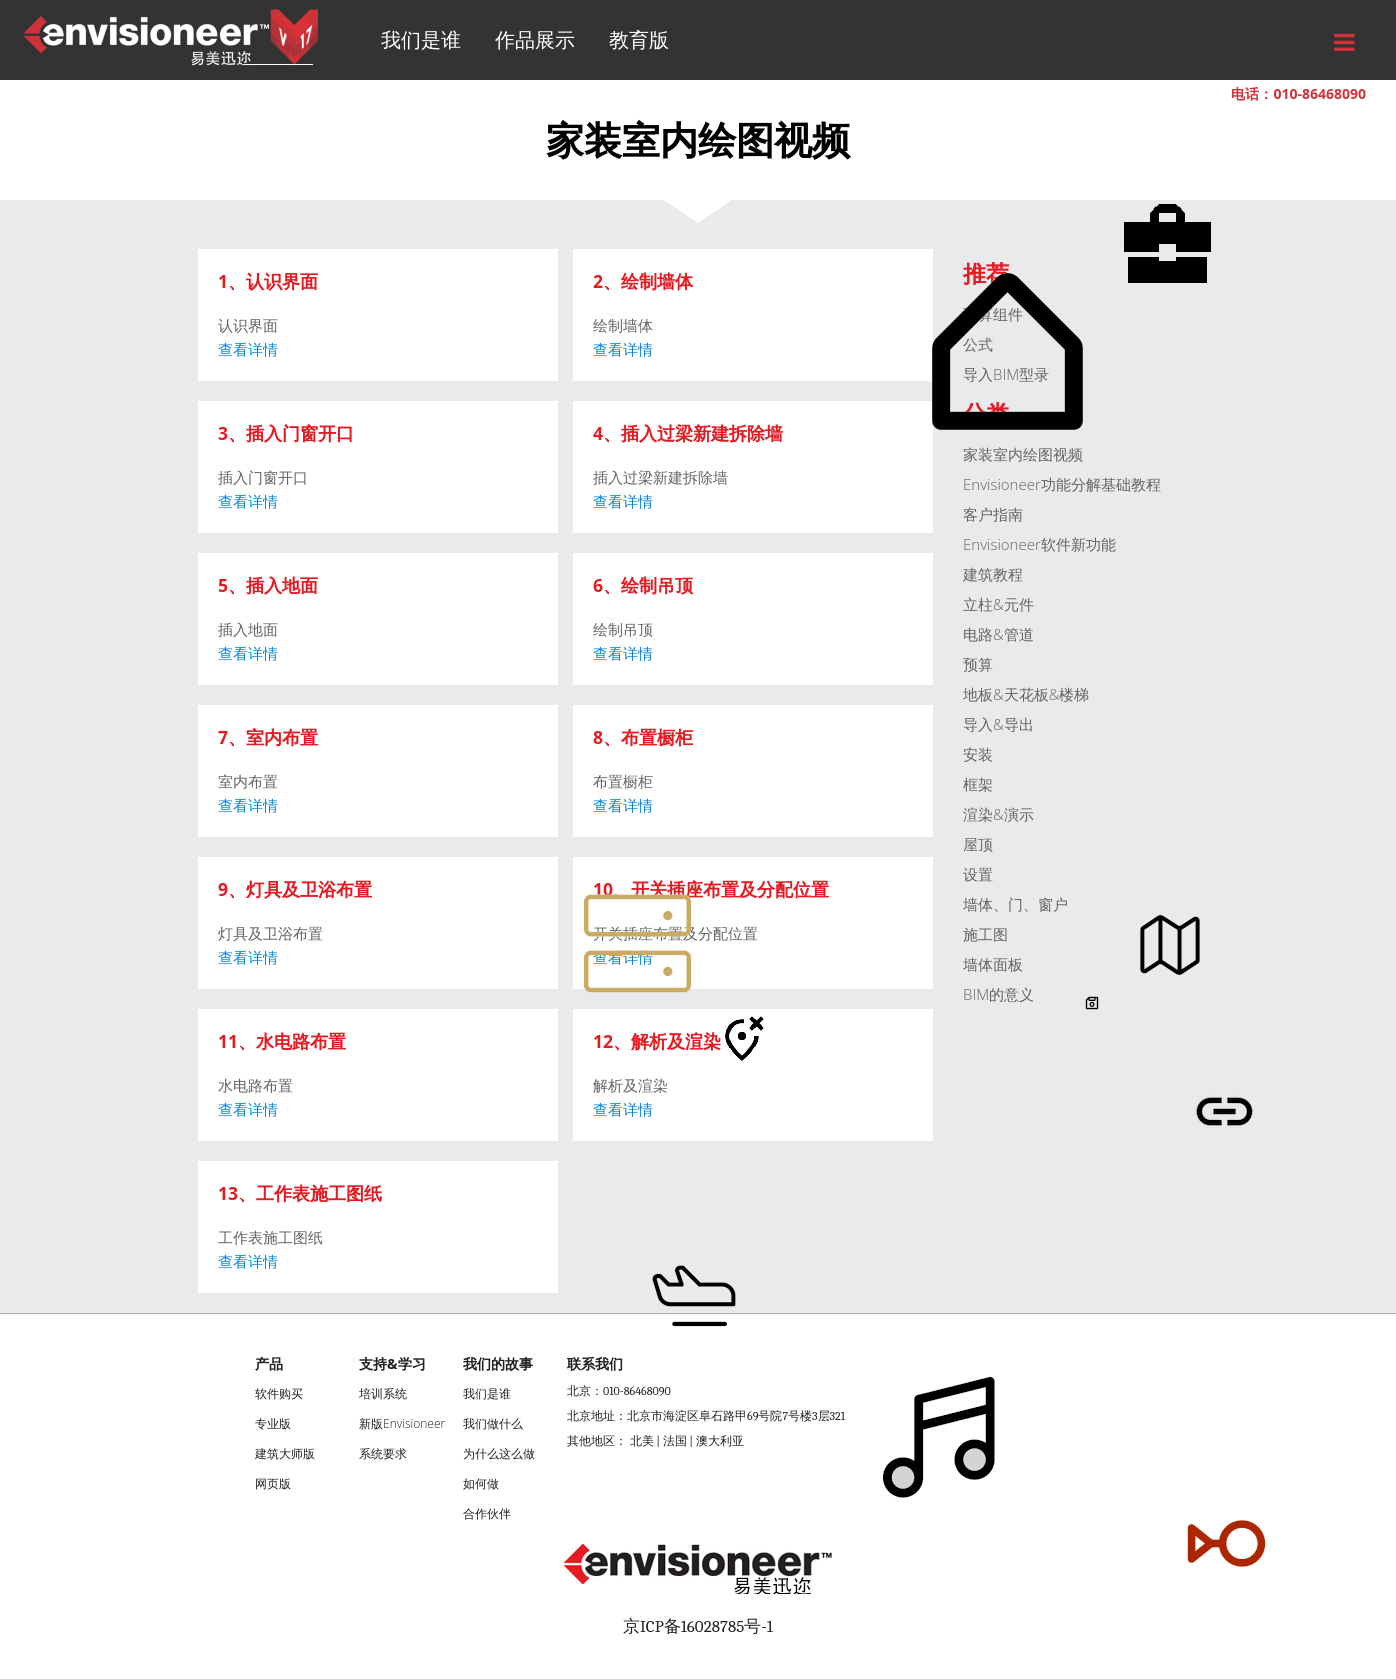 This screenshot has height=1679, width=1396. I want to click on indicates flight mode is active, so click(694, 1293).